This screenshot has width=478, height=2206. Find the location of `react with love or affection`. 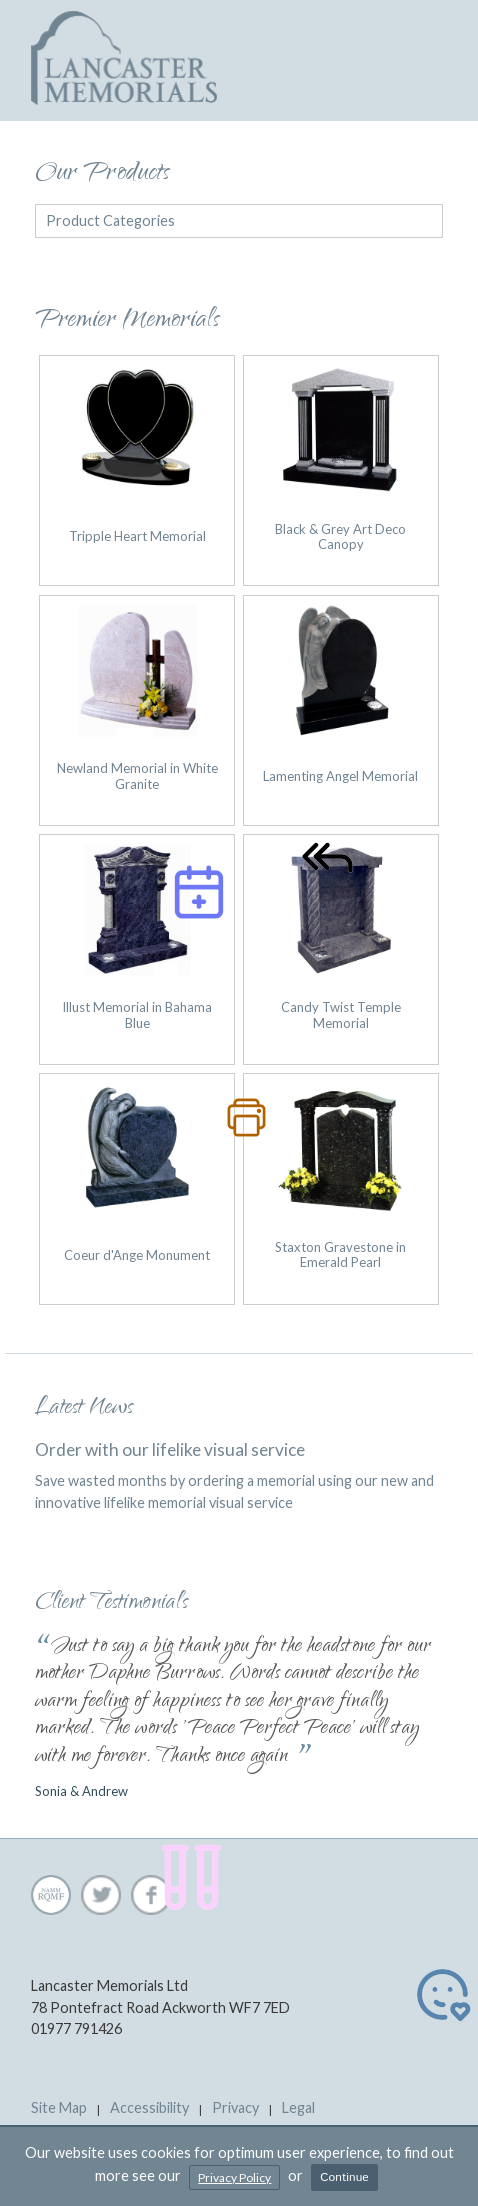

react with love or affection is located at coordinates (442, 1994).